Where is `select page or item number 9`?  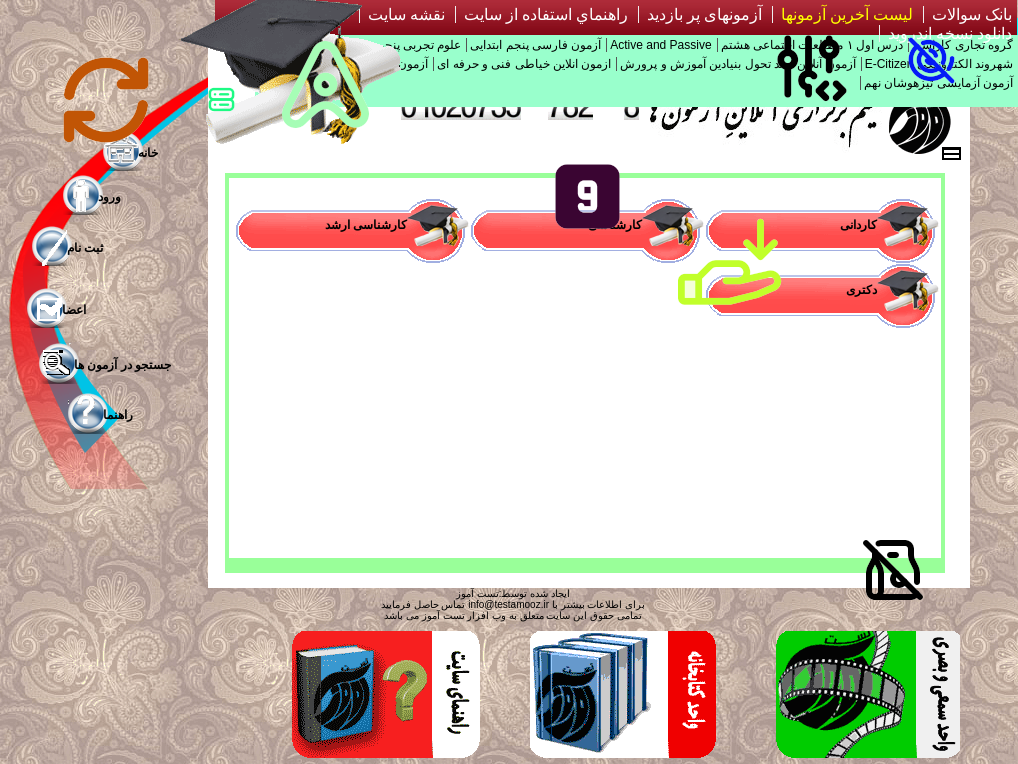
select page or item number 9 is located at coordinates (587, 196).